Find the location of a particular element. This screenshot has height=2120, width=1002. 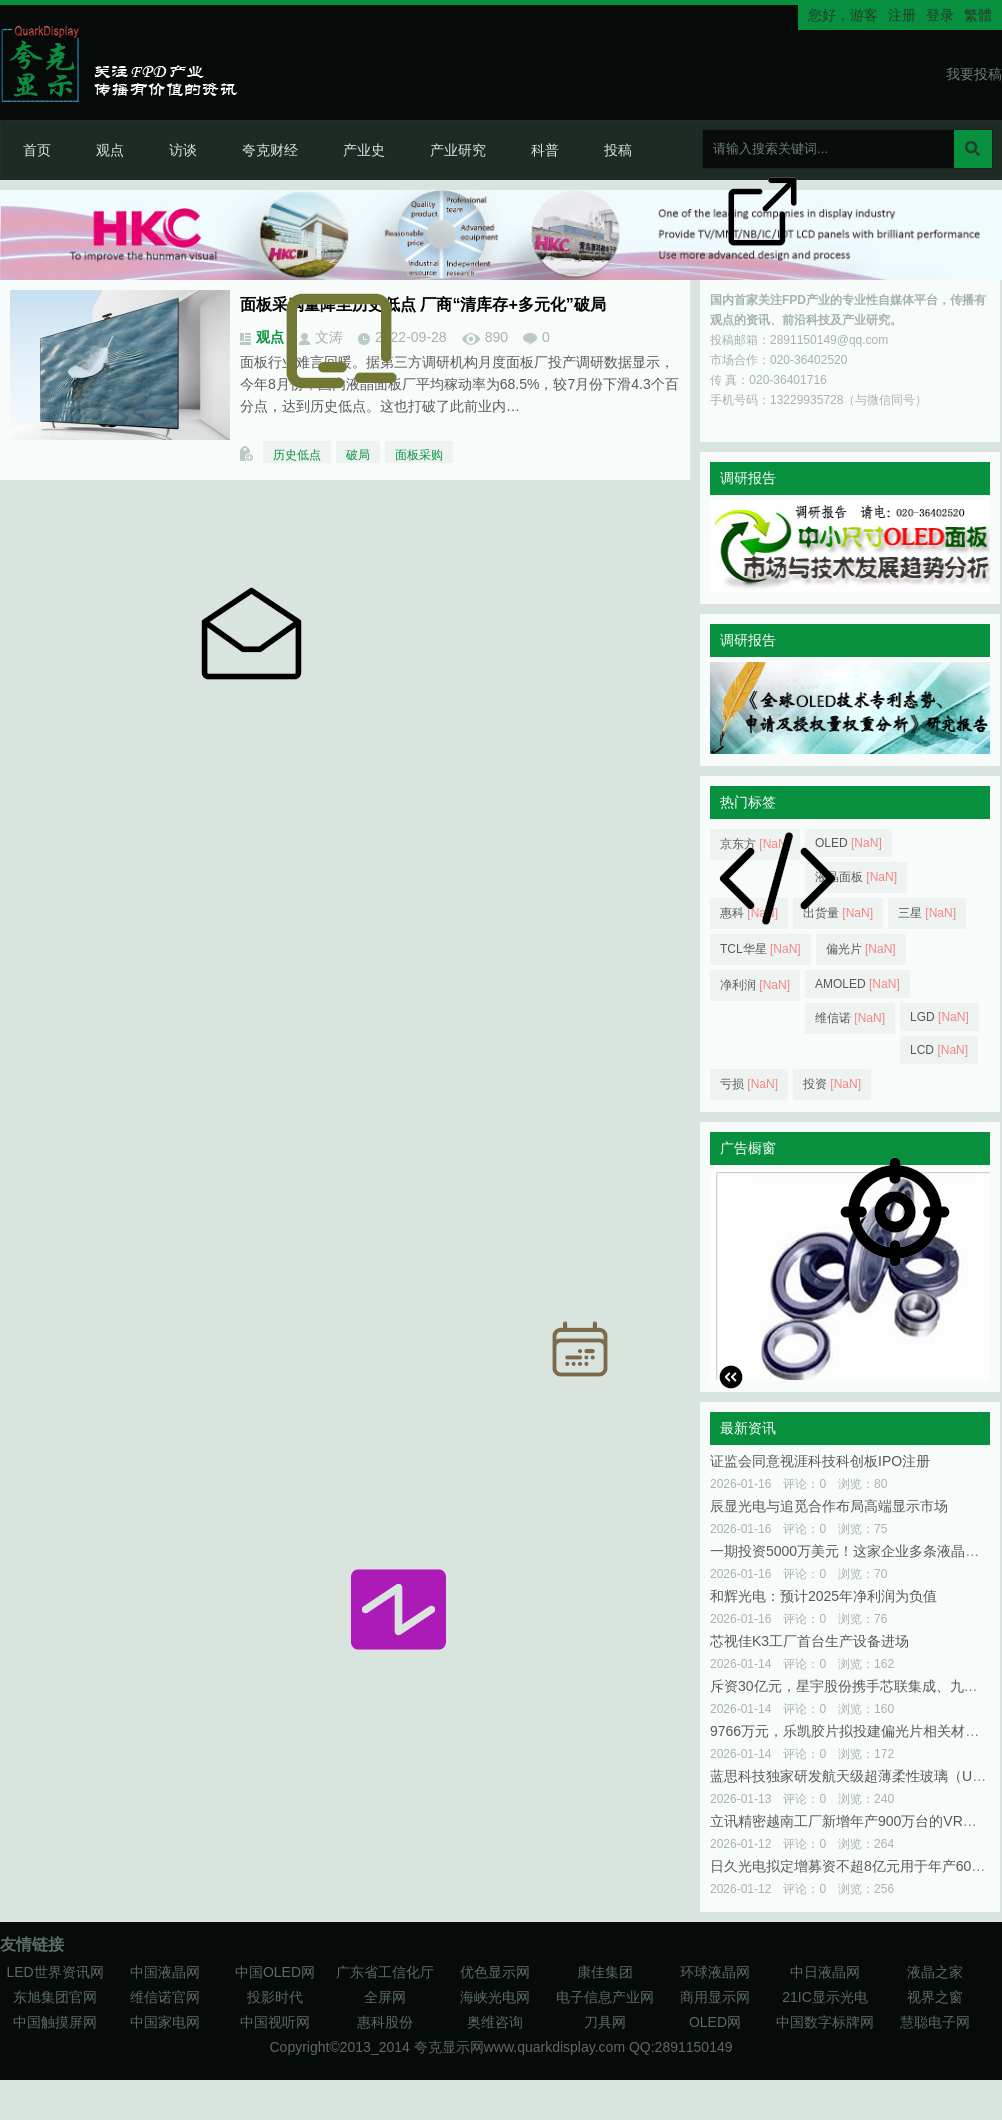

go back to the beginning is located at coordinates (731, 1377).